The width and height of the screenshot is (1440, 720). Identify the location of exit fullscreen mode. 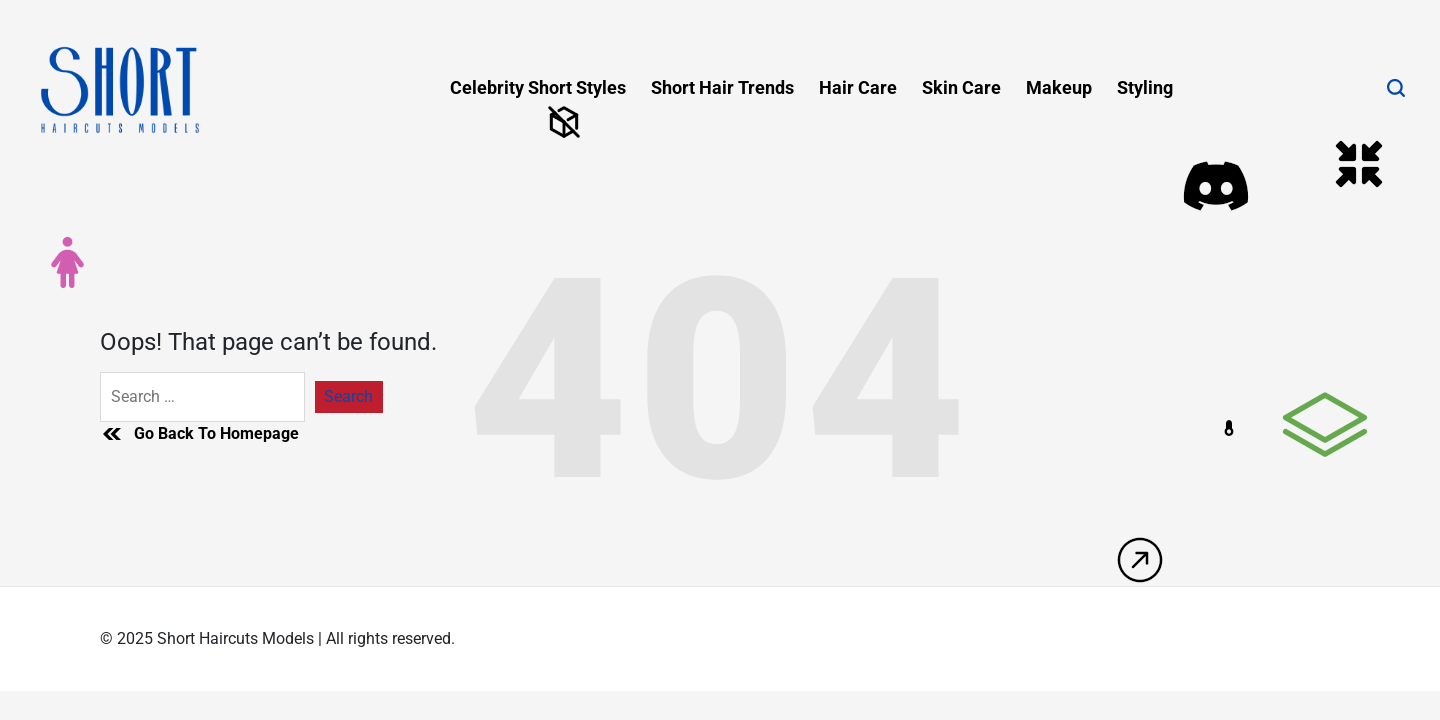
(1359, 164).